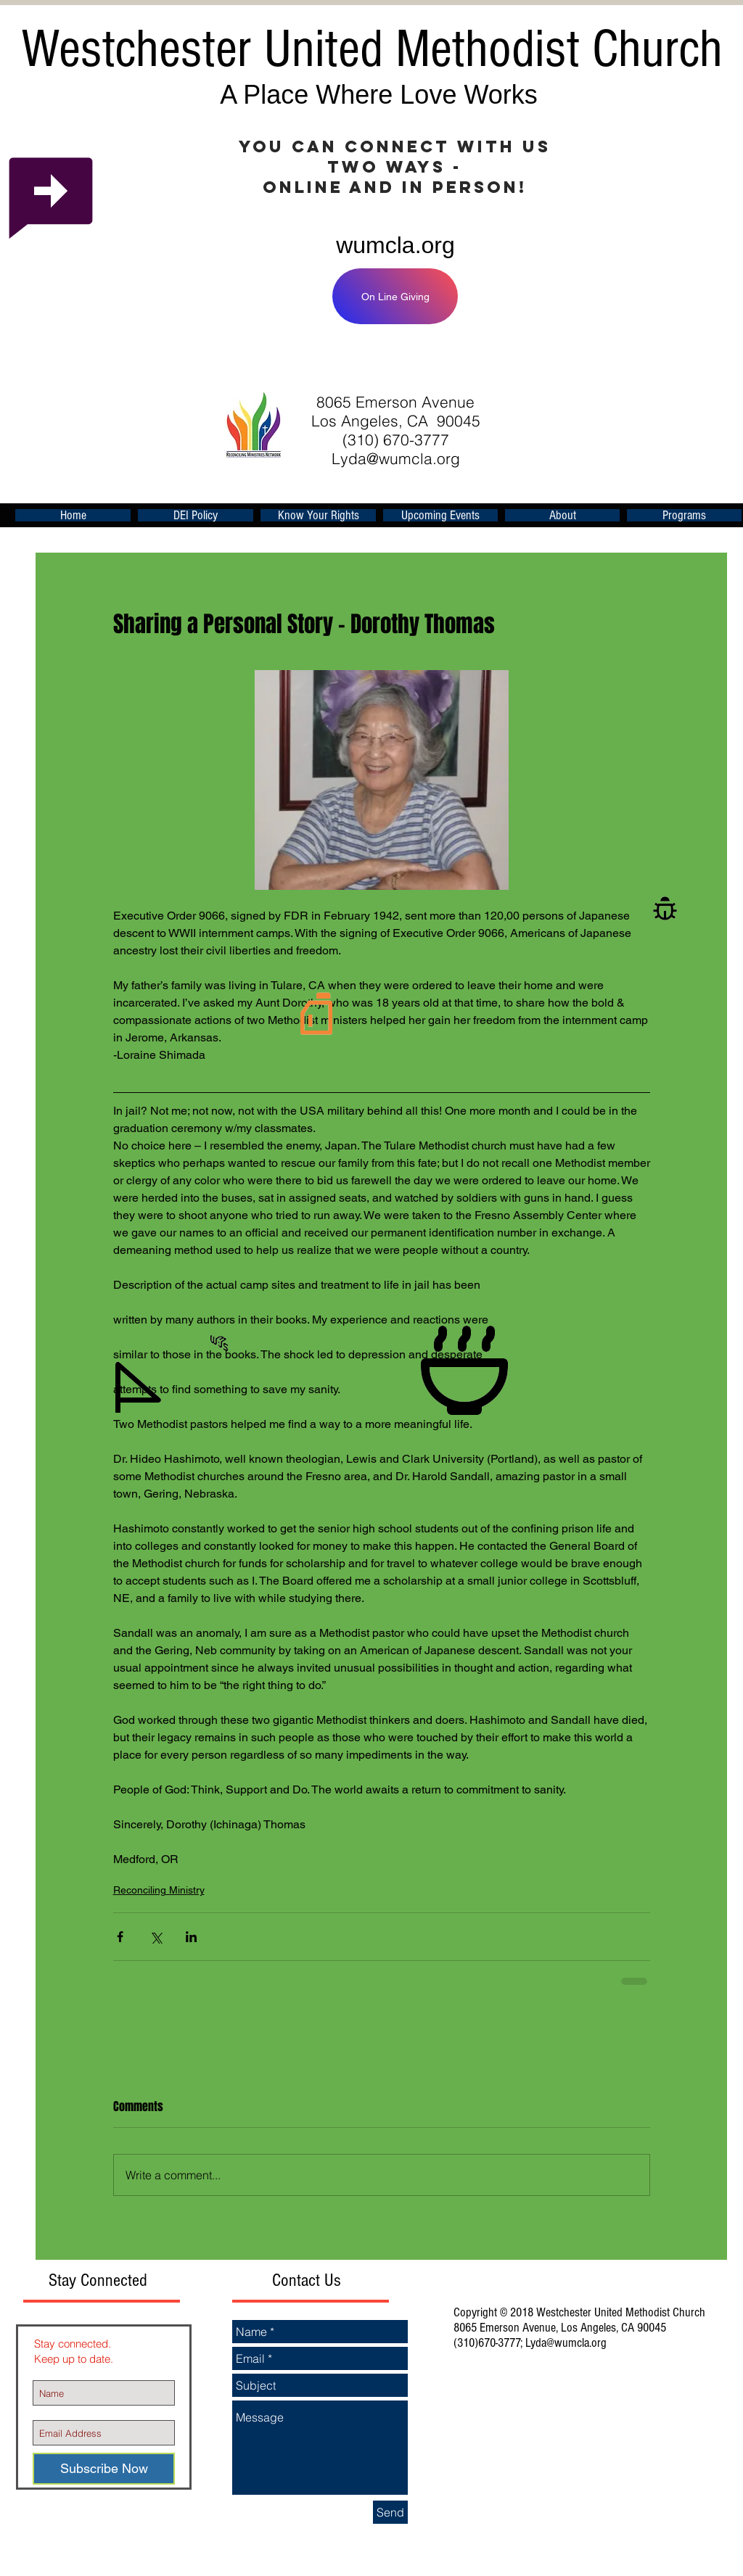 The height and width of the screenshot is (2576, 743). What do you see at coordinates (464, 1376) in the screenshot?
I see `view food or dining options` at bounding box center [464, 1376].